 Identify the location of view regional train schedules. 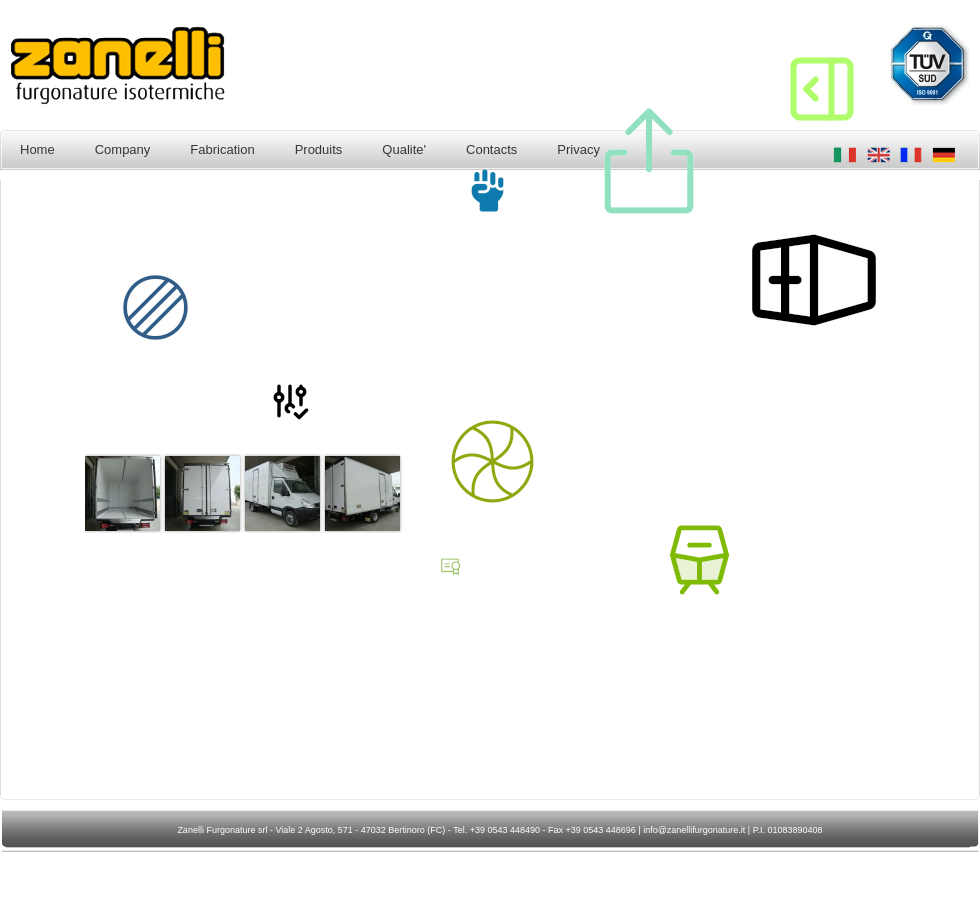
(699, 557).